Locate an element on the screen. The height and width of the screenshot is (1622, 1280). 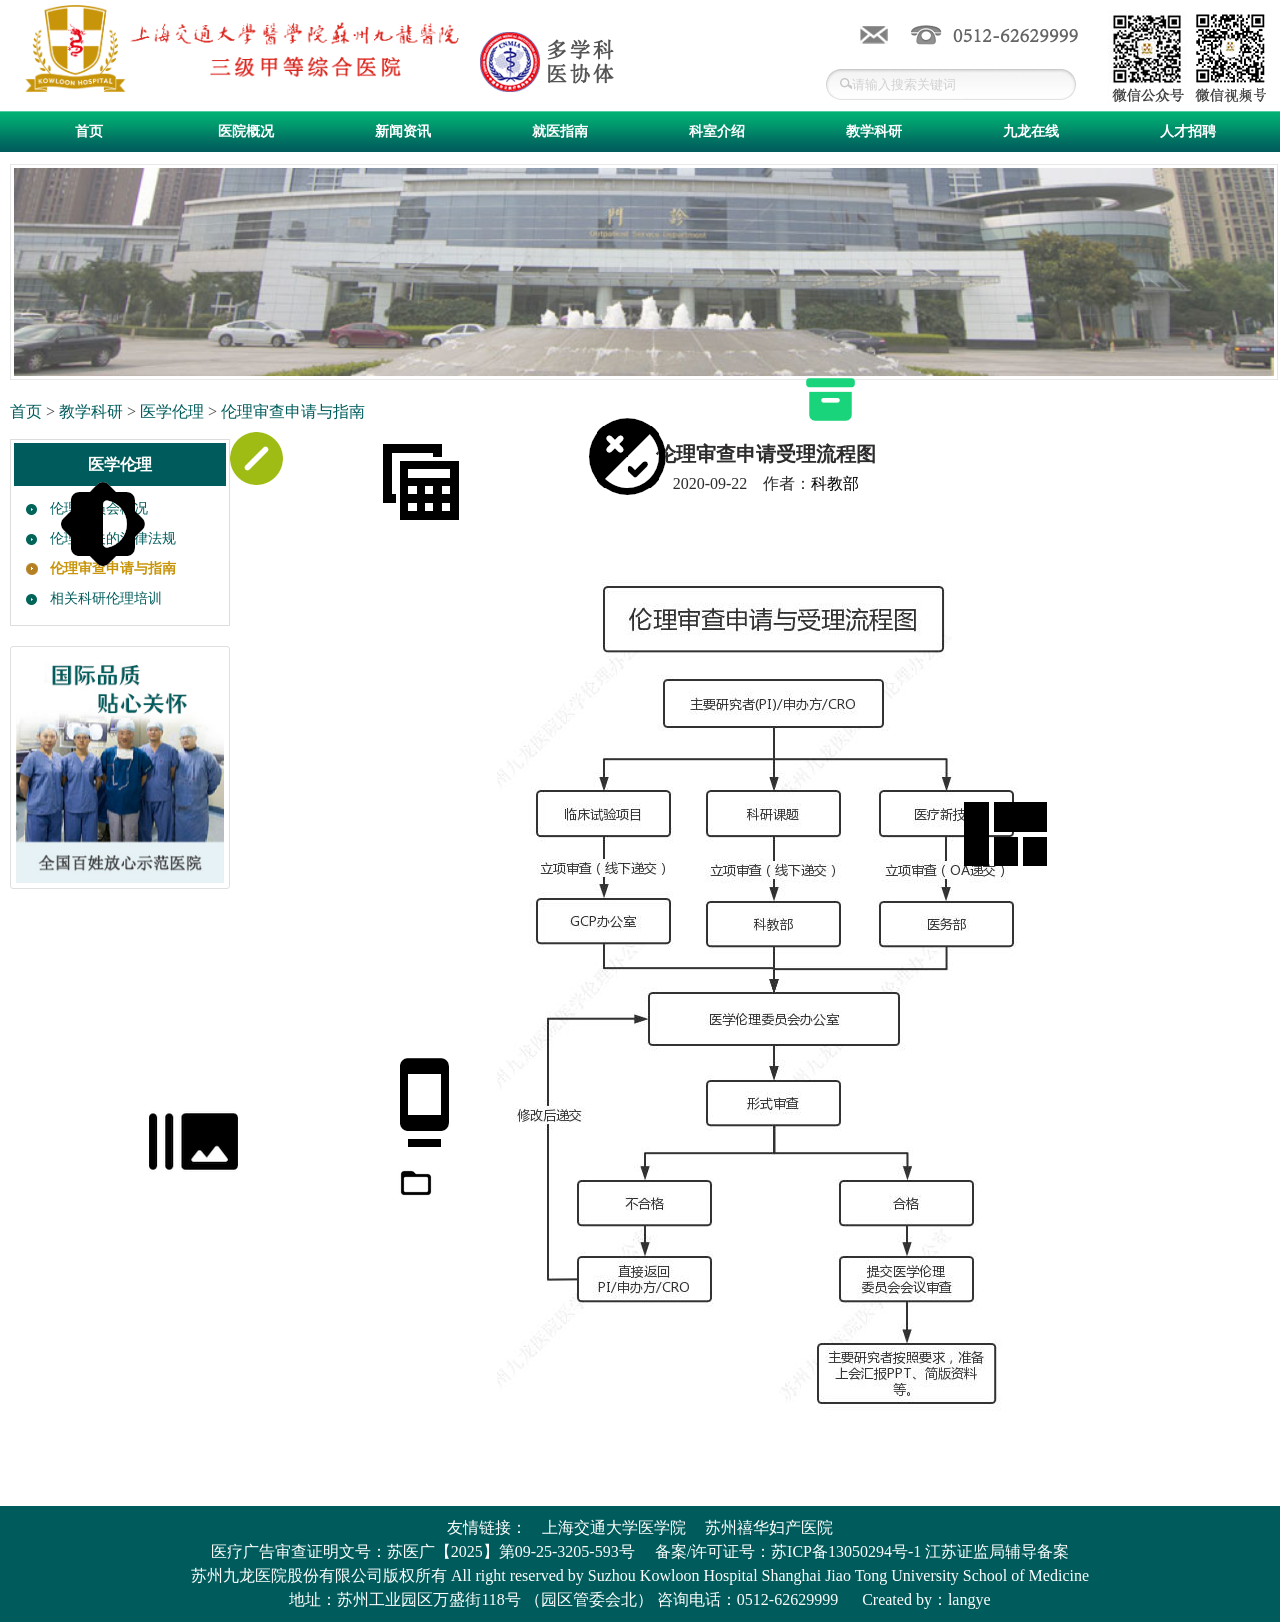
open a folder to view its contents is located at coordinates (416, 1183).